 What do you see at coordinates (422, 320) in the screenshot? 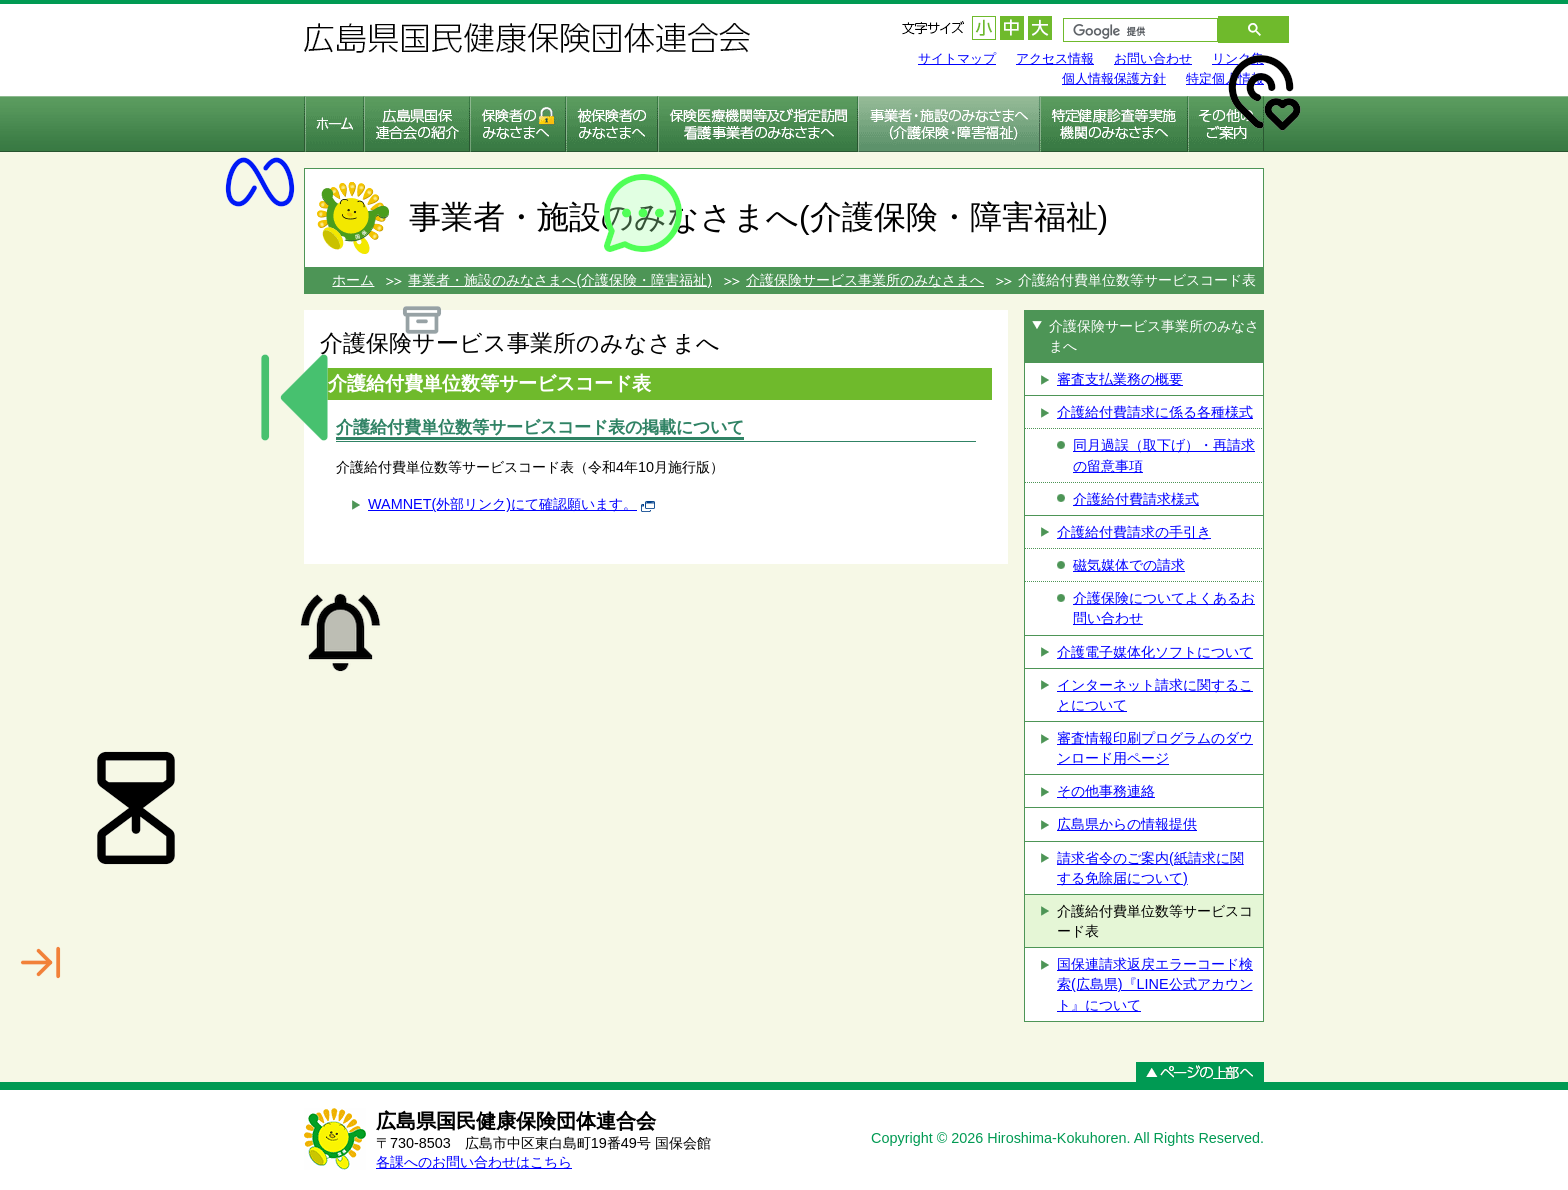
I see `archive item or conversation` at bounding box center [422, 320].